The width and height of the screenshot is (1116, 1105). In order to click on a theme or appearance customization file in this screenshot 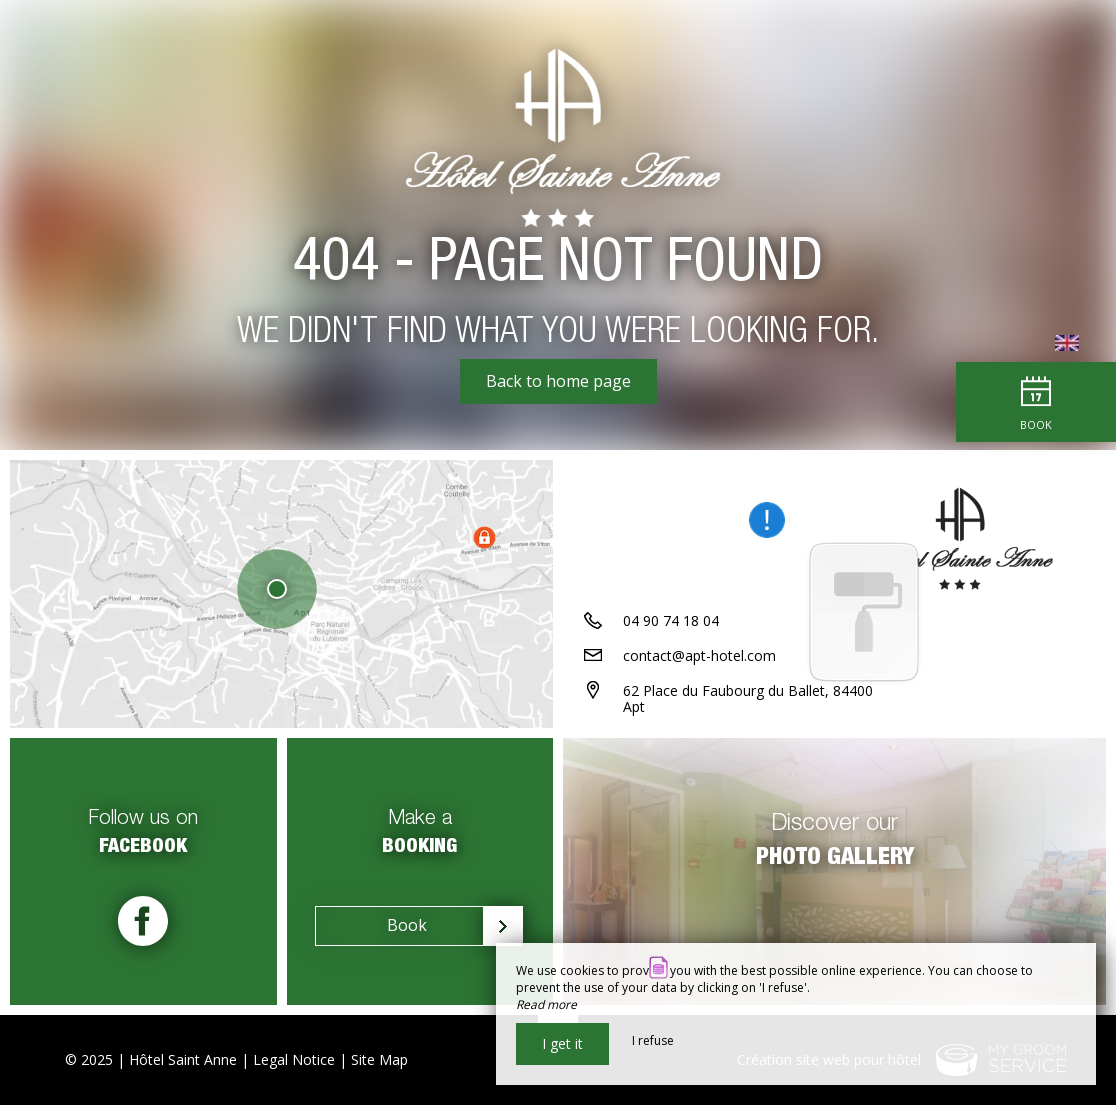, I will do `click(864, 612)`.